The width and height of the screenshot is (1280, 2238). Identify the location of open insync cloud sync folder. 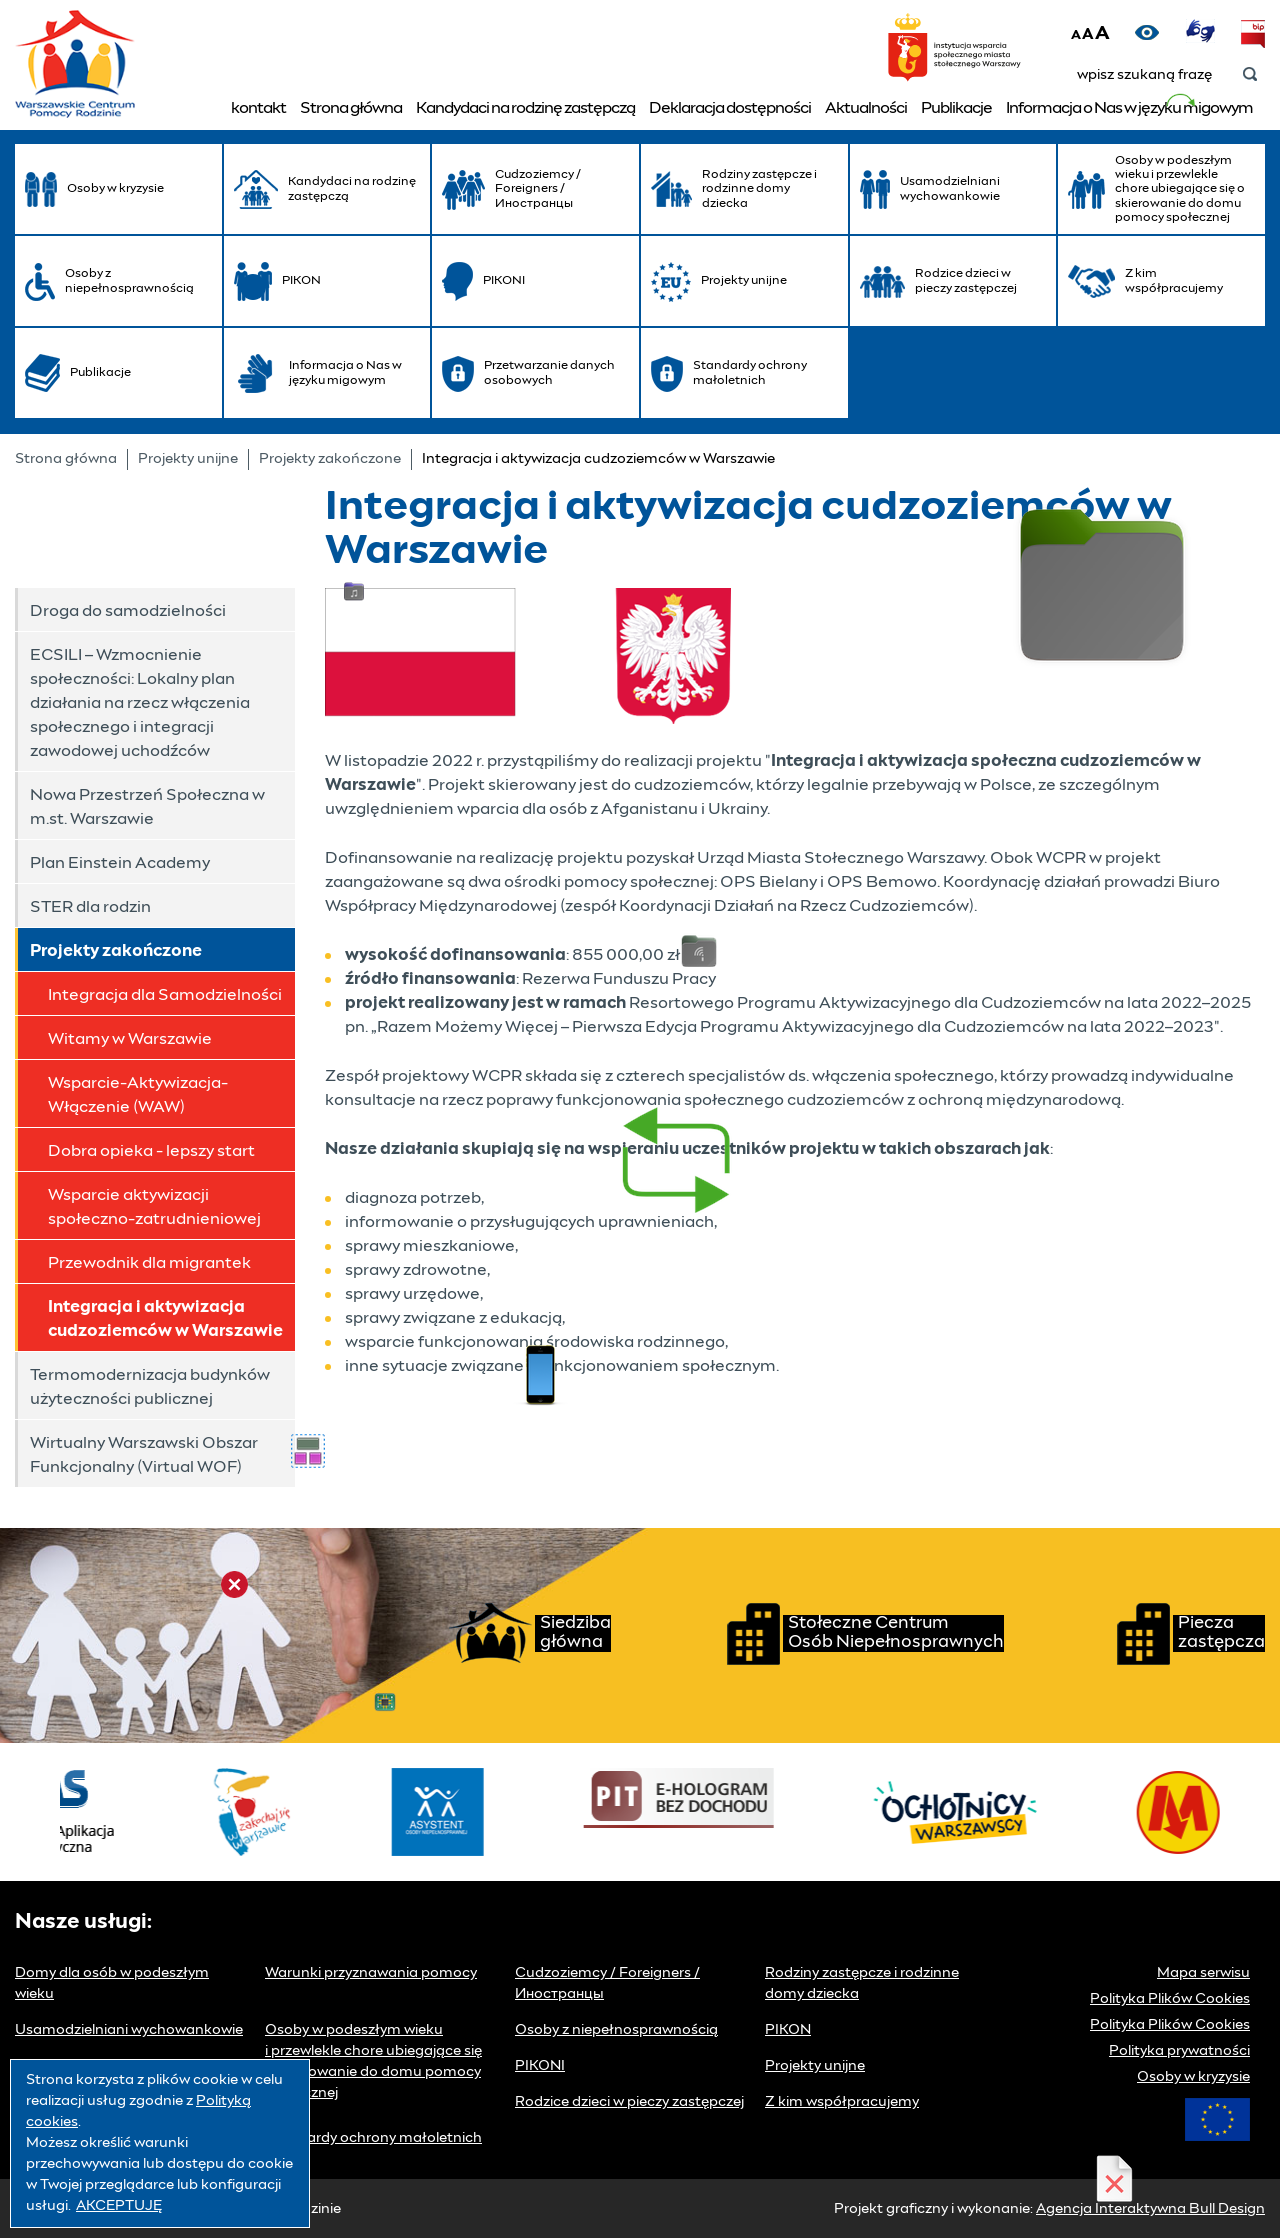
(699, 951).